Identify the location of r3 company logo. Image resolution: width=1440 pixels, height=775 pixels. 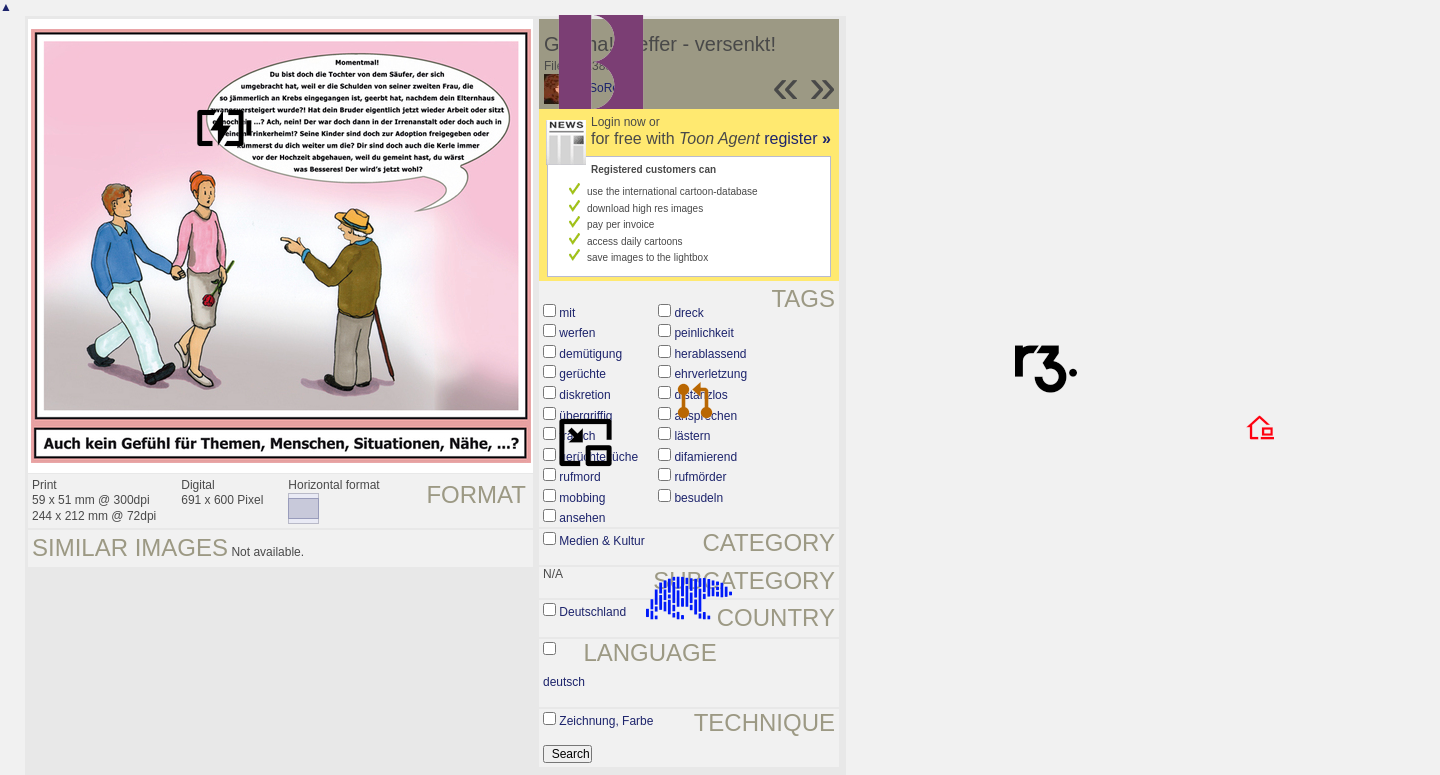
(1046, 369).